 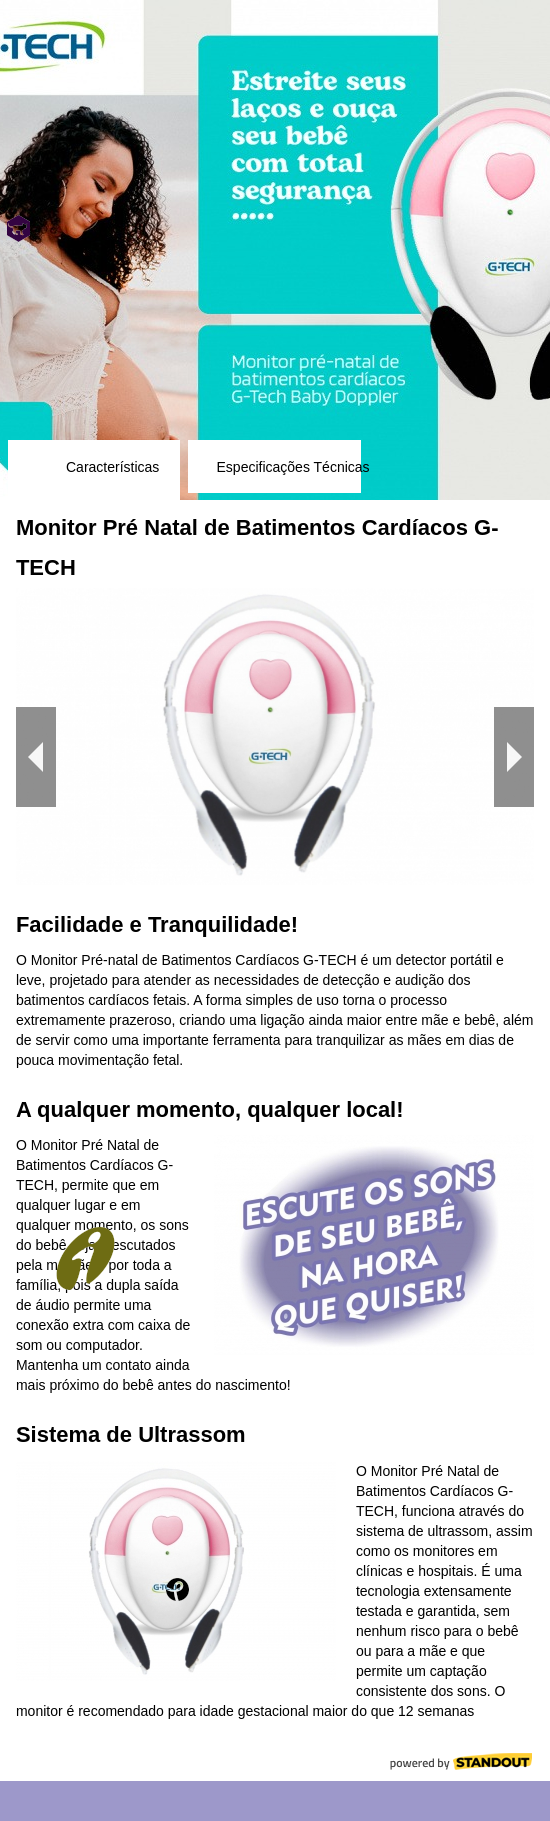 What do you see at coordinates (85, 1258) in the screenshot?
I see `open ICICI Bank app` at bounding box center [85, 1258].